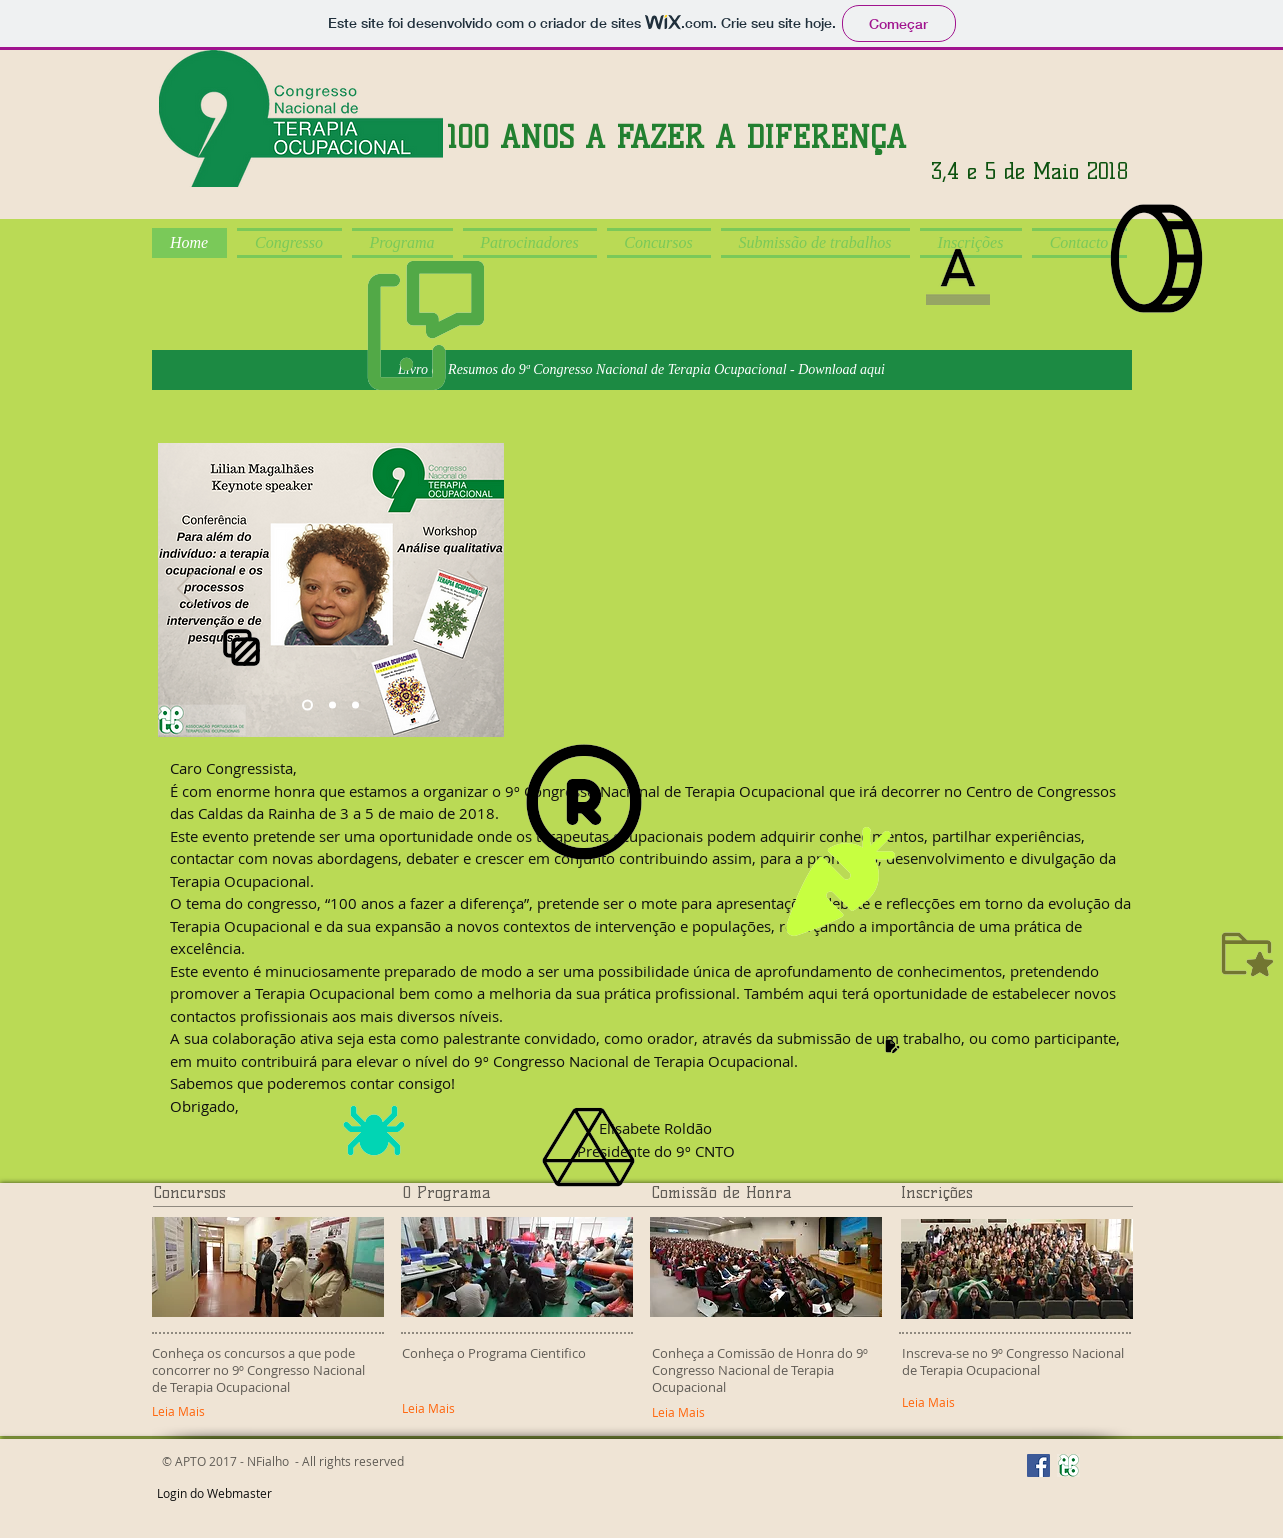 The height and width of the screenshot is (1538, 1283). I want to click on access food or grocery-related features, so click(838, 883).